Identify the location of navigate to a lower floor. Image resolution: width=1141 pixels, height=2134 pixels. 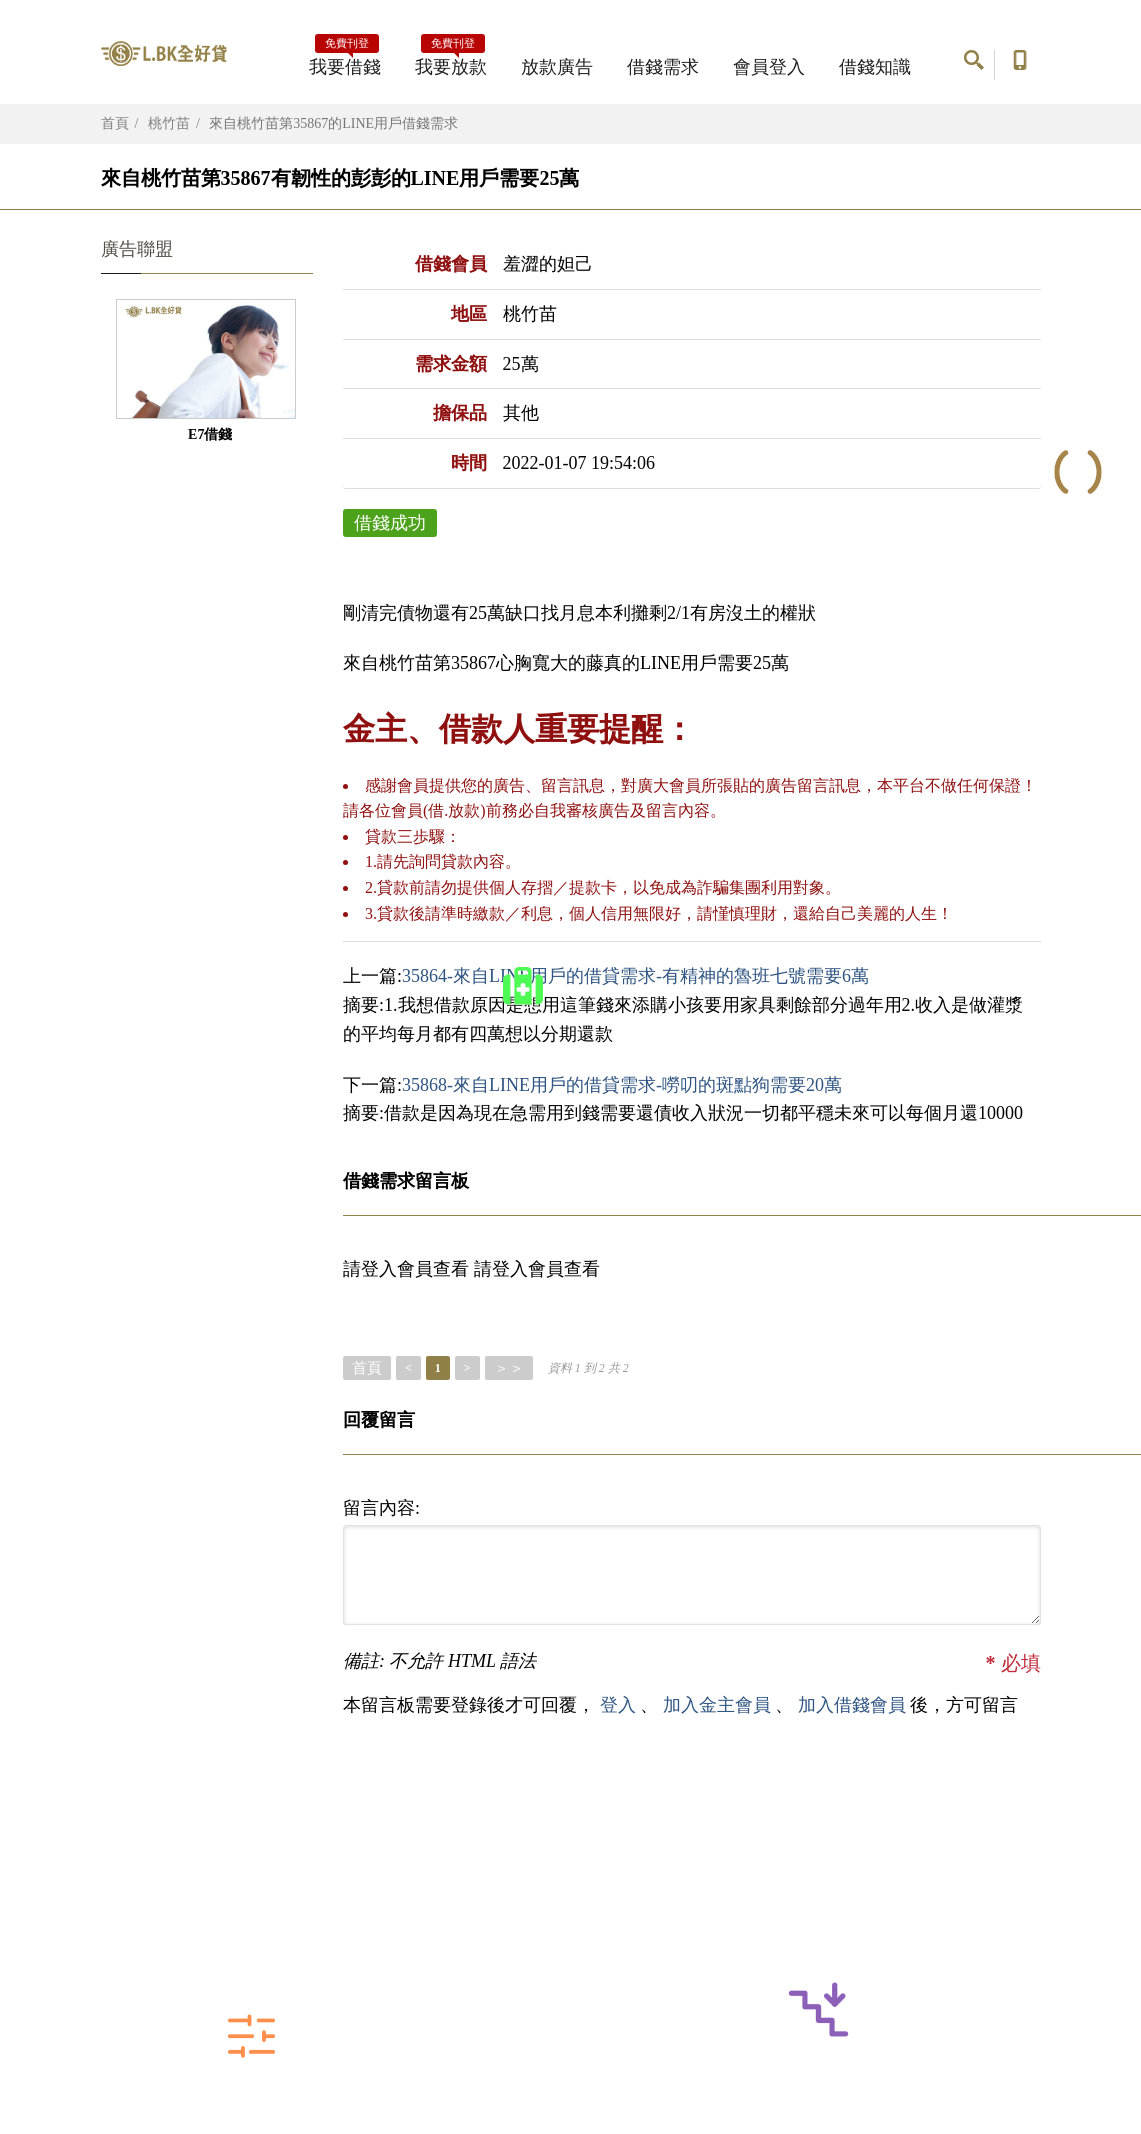
(818, 2009).